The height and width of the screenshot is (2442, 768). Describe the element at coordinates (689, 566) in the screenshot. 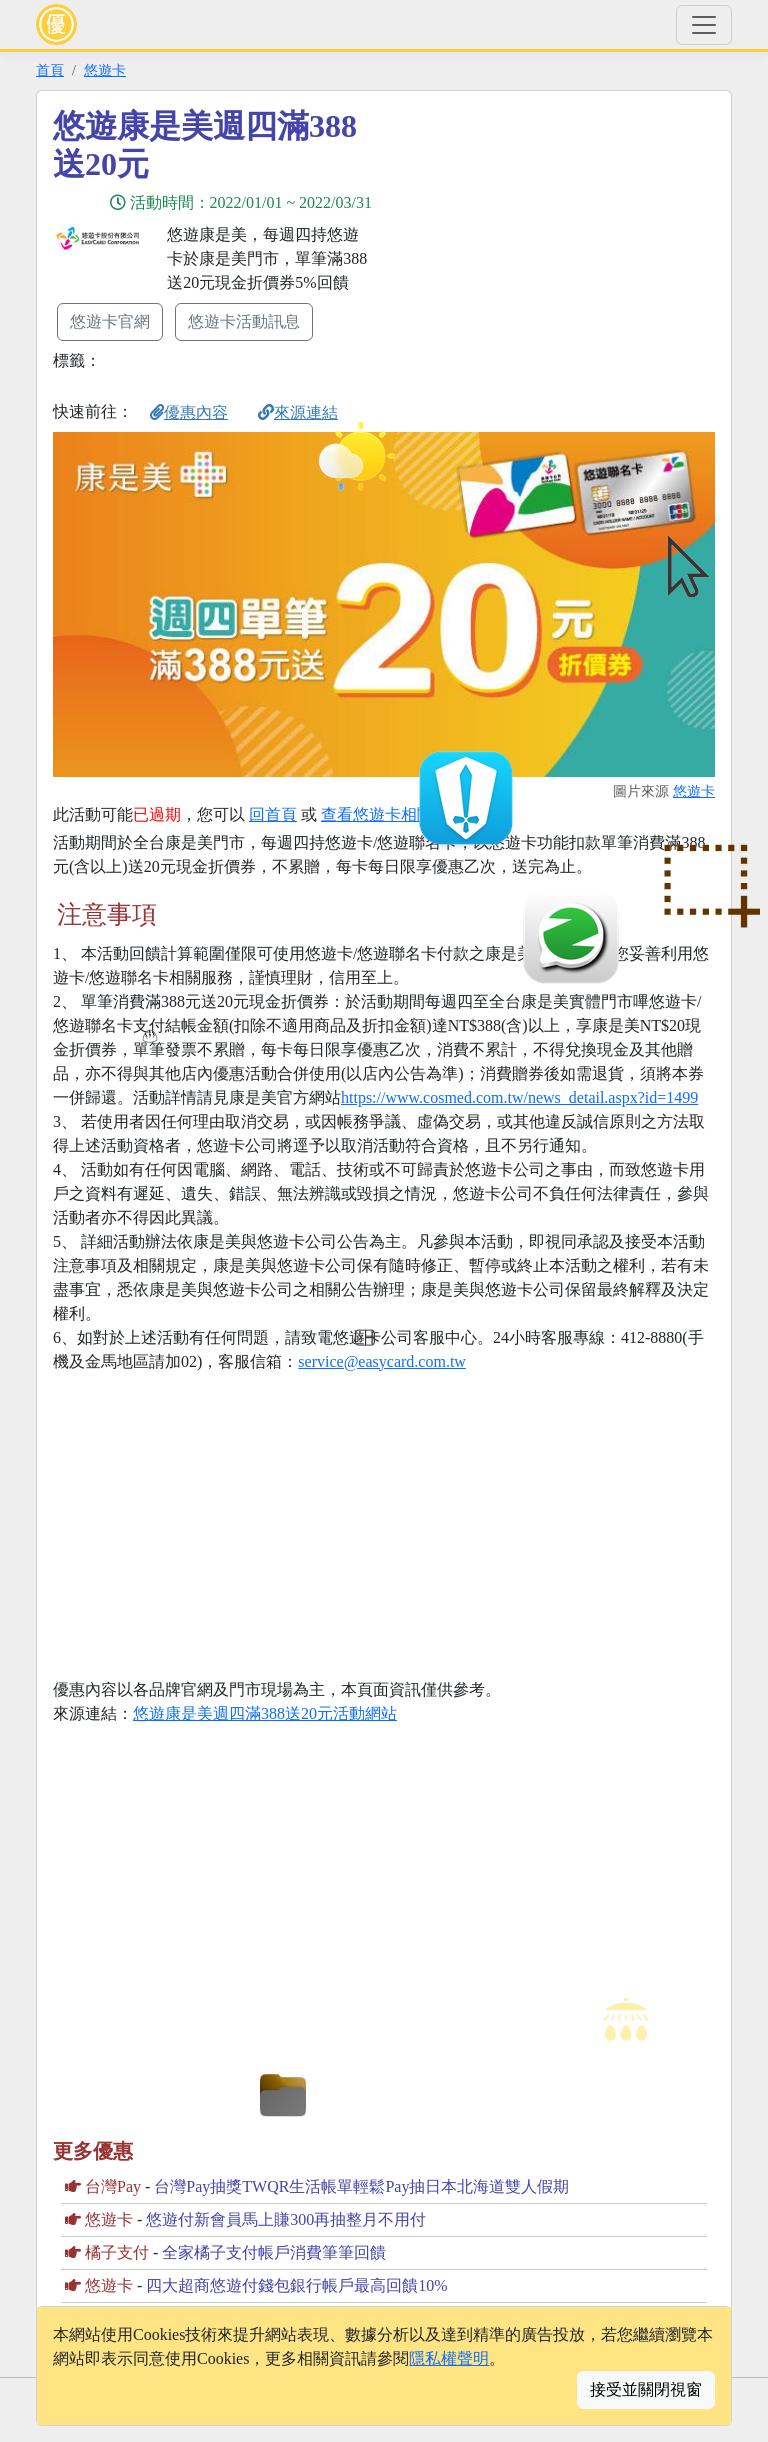

I see `cursor or pointer indicator` at that location.